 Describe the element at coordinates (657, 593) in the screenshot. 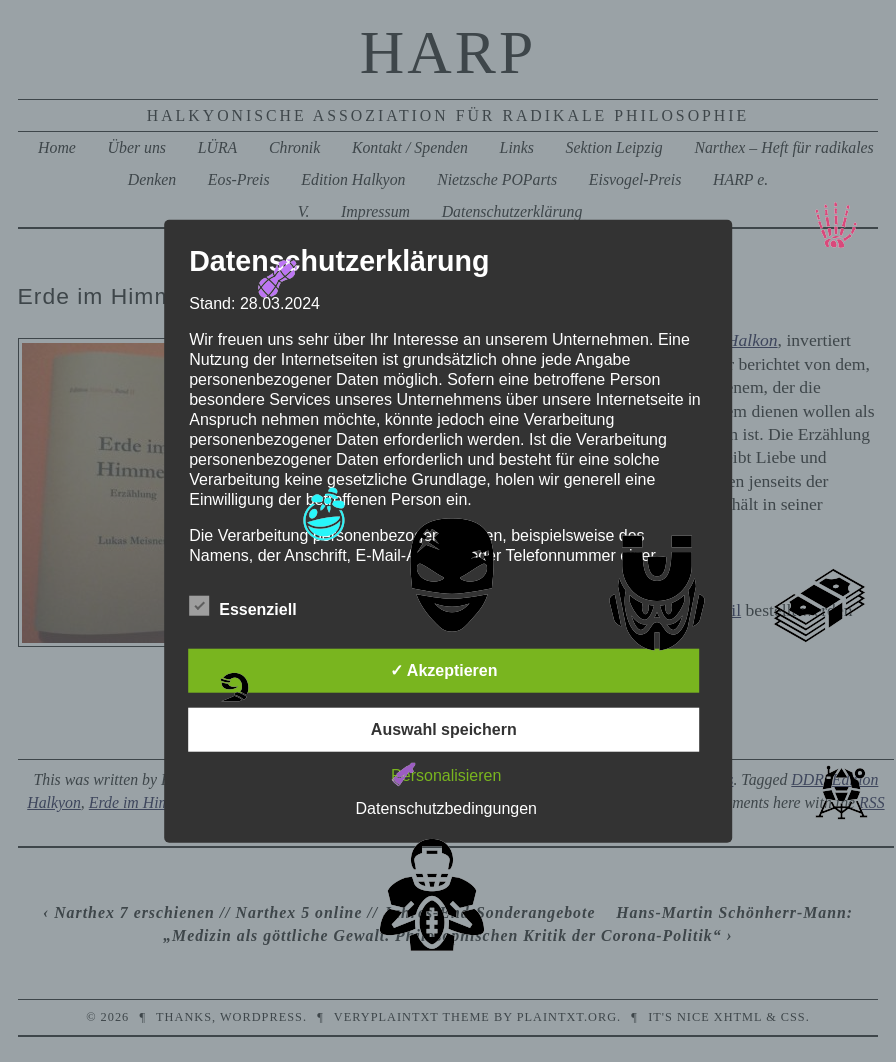

I see `select the magnet man character` at that location.